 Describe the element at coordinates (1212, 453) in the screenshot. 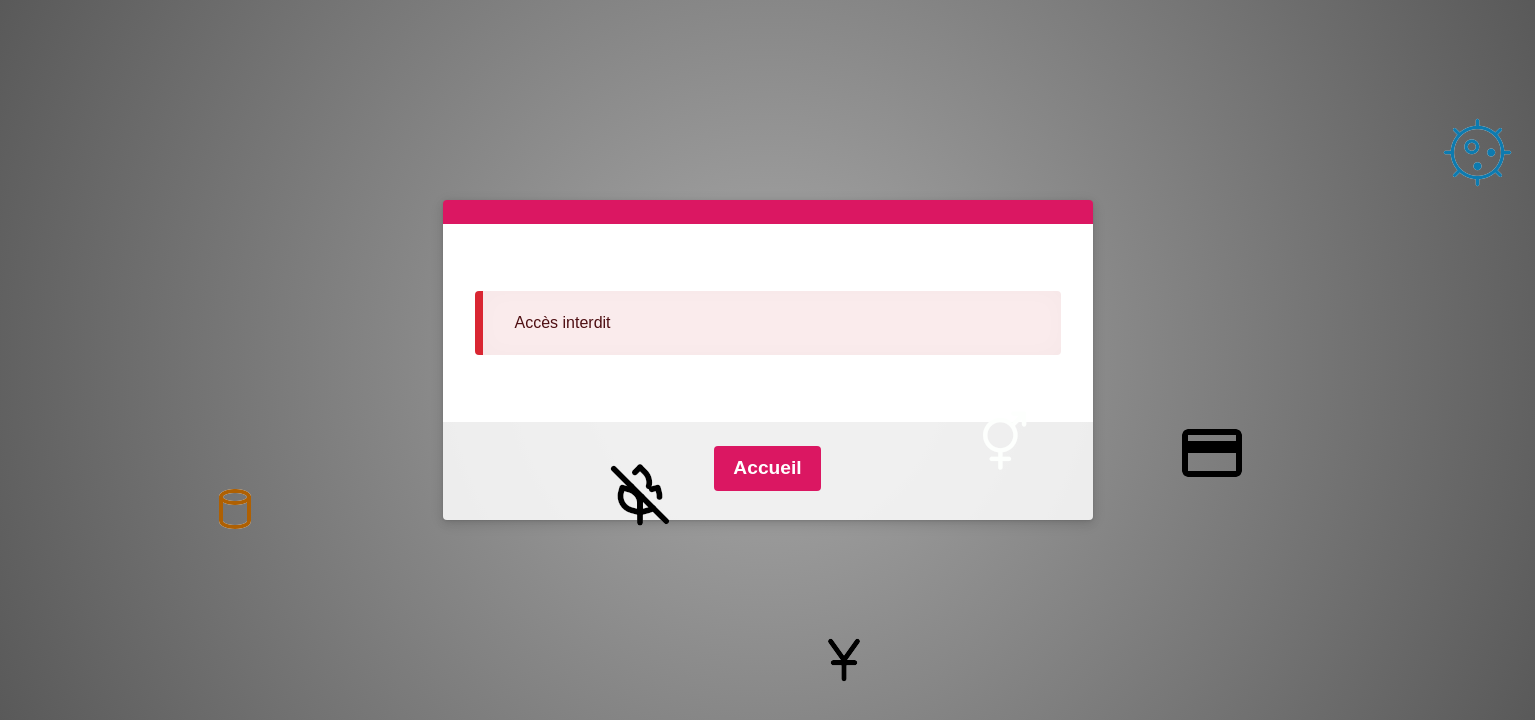

I see `manage payment methods` at that location.